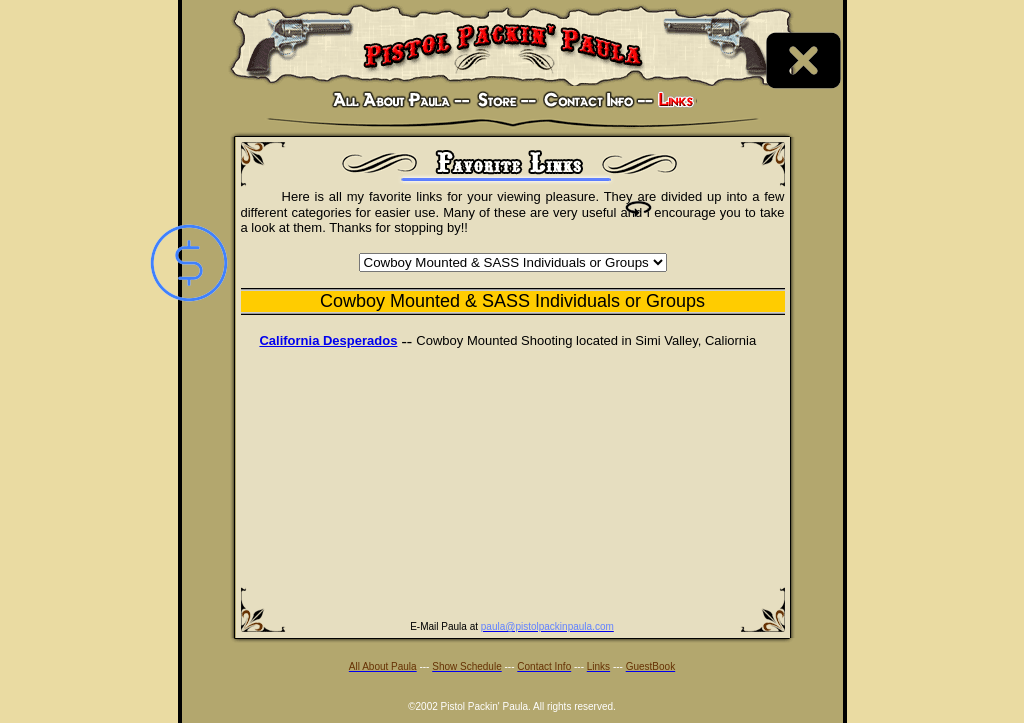  Describe the element at coordinates (189, 263) in the screenshot. I see `view account balance or financial summary` at that location.